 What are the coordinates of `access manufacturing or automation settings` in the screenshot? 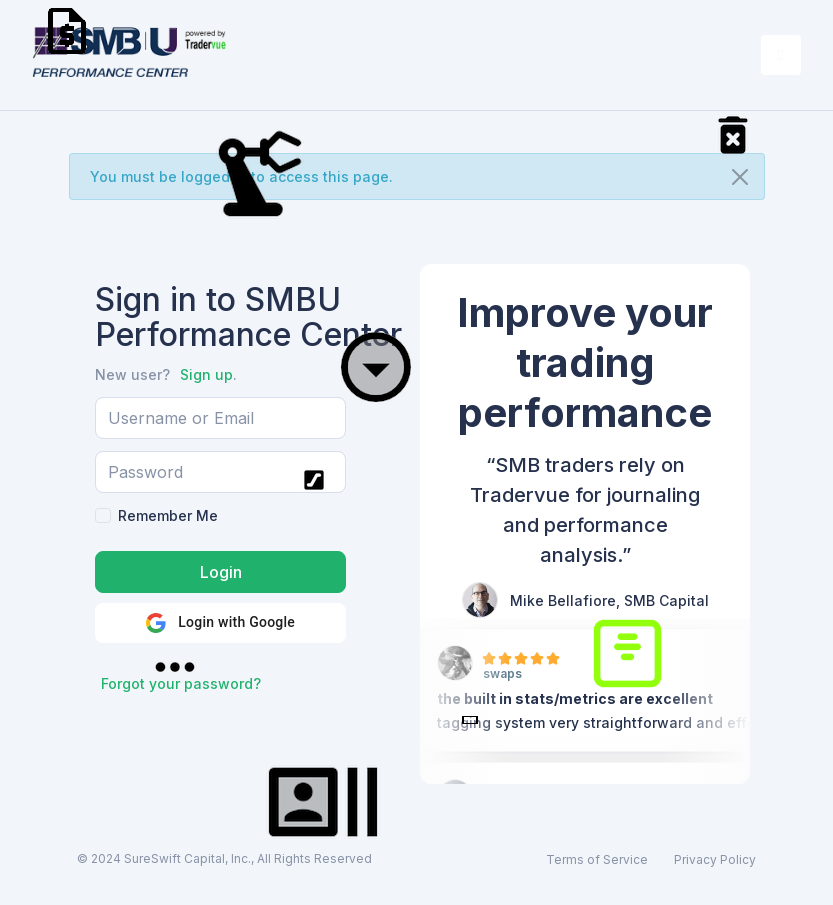 It's located at (260, 175).